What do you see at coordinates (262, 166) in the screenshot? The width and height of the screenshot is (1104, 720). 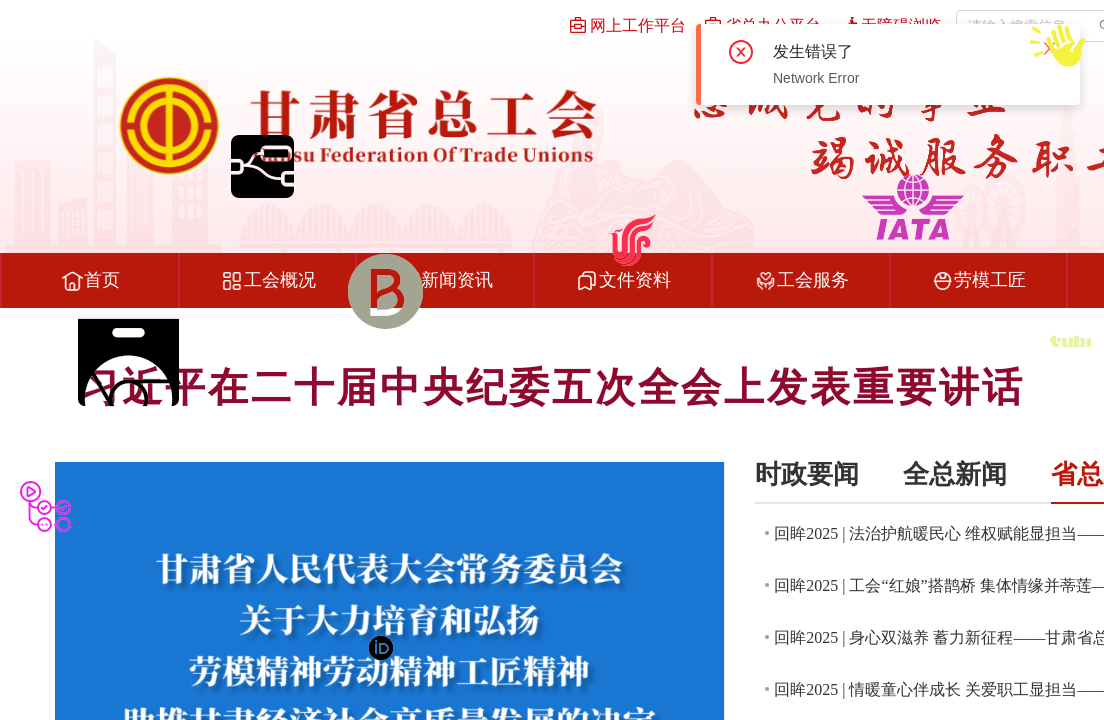 I see `open Node-RED flow editor` at bounding box center [262, 166].